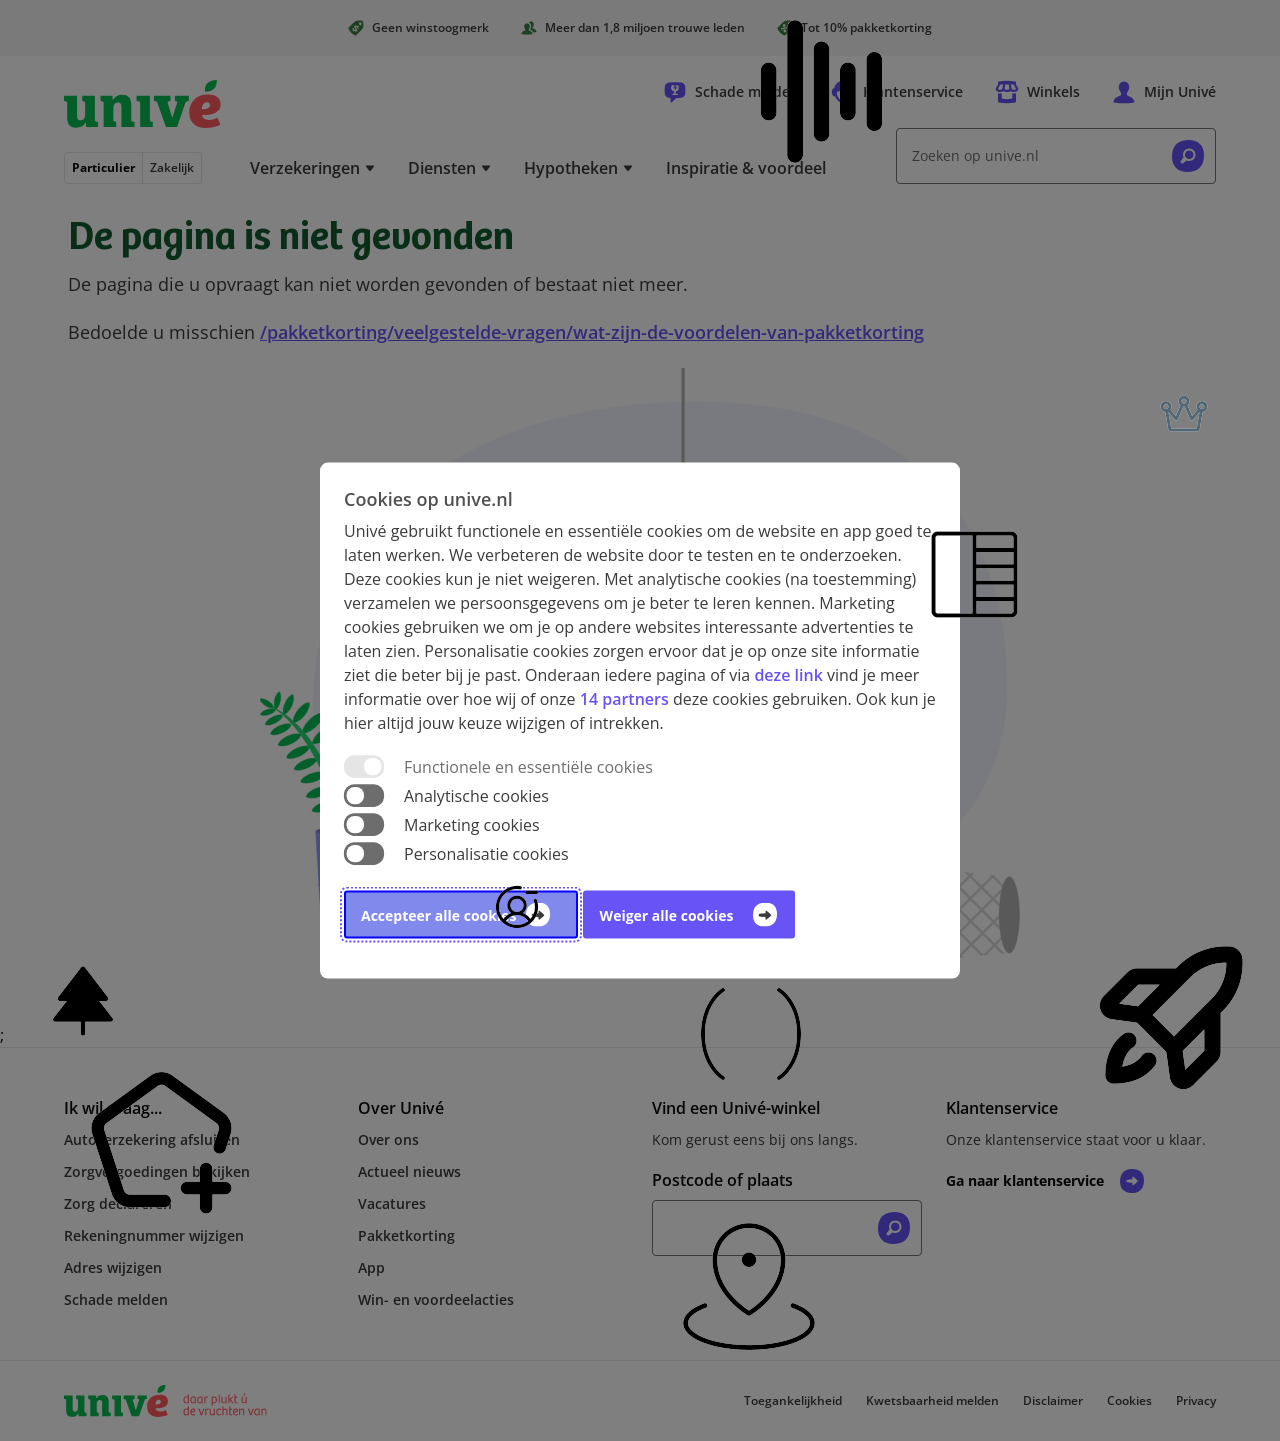  Describe the element at coordinates (1184, 416) in the screenshot. I see `indicates premium or pro subscription status` at that location.